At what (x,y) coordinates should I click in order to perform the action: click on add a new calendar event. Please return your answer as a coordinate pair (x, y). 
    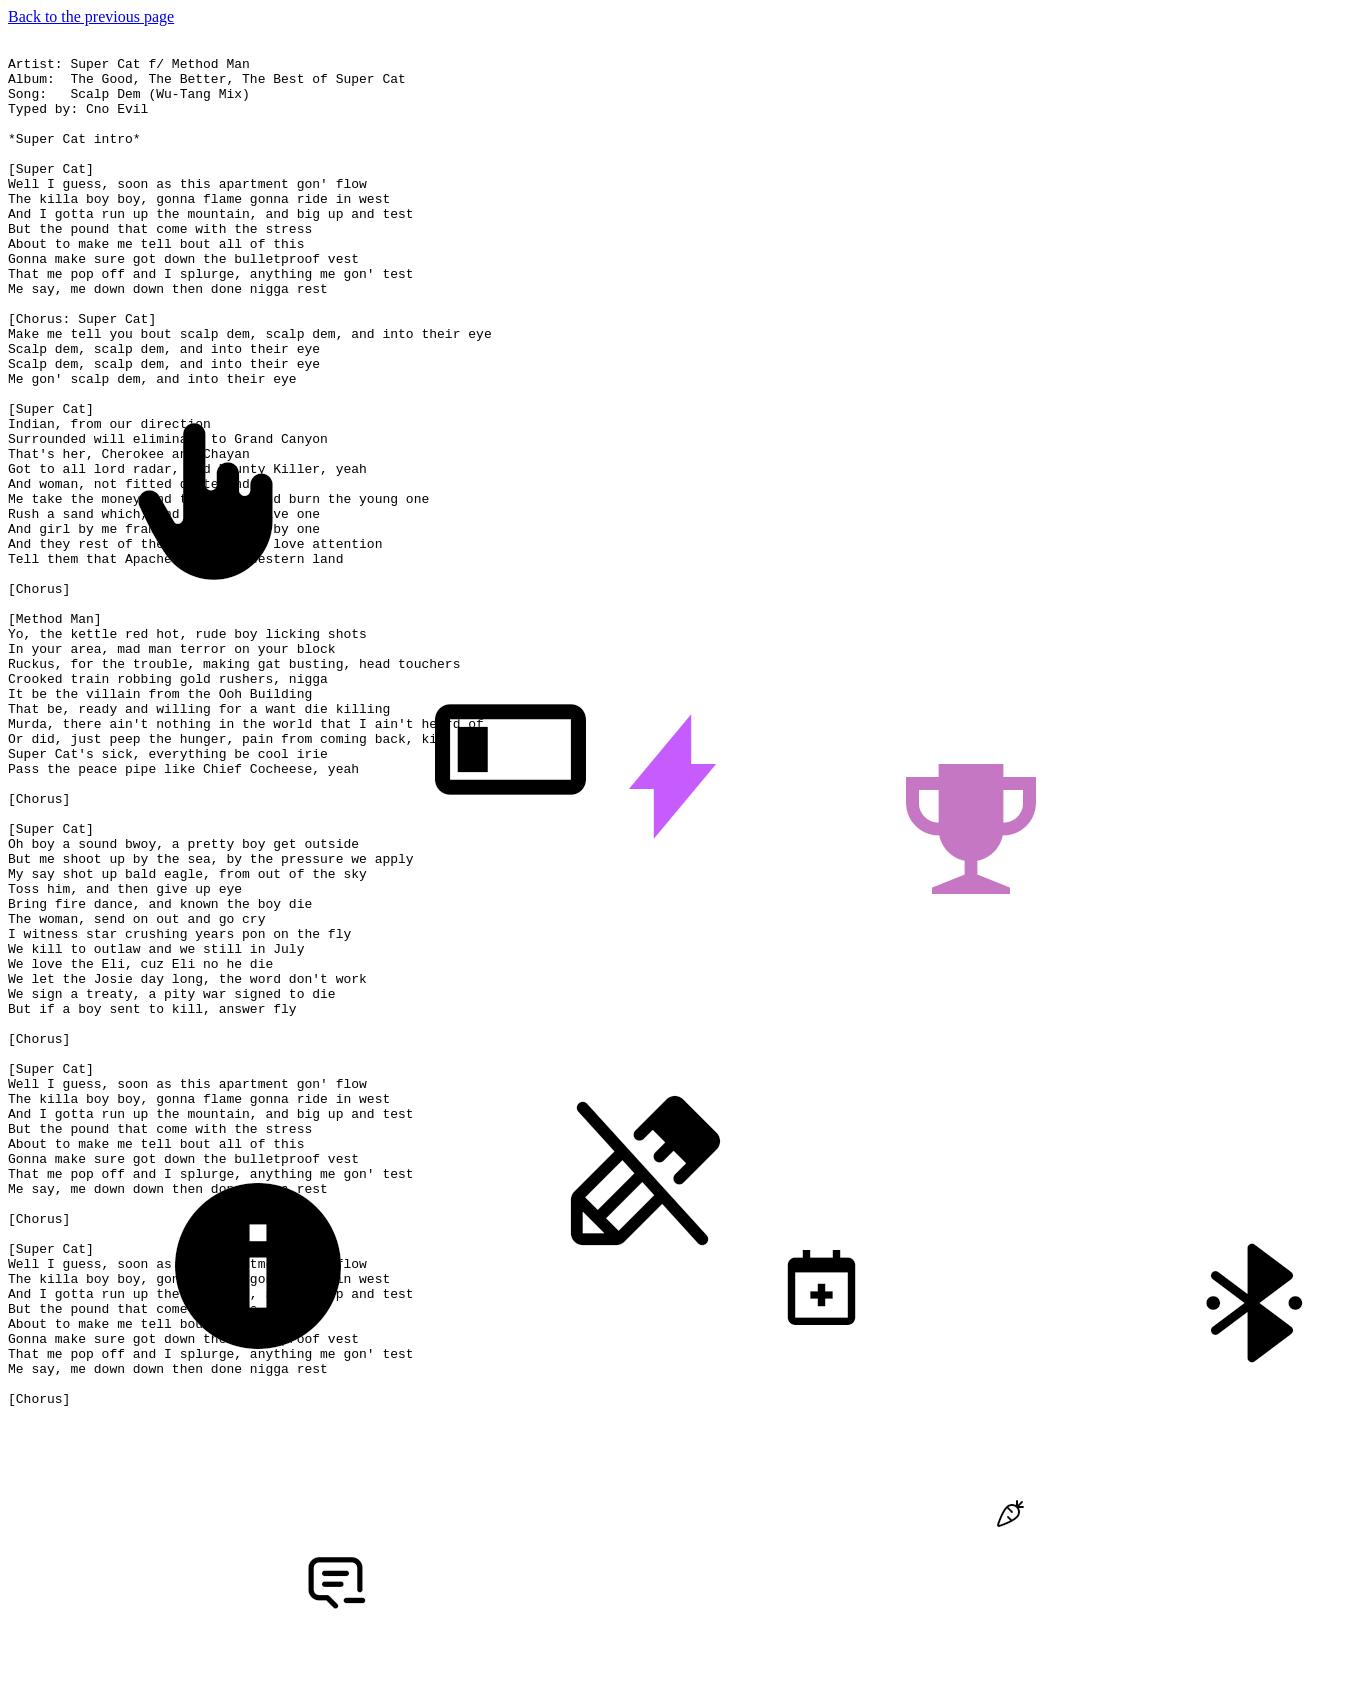
    Looking at the image, I should click on (821, 1287).